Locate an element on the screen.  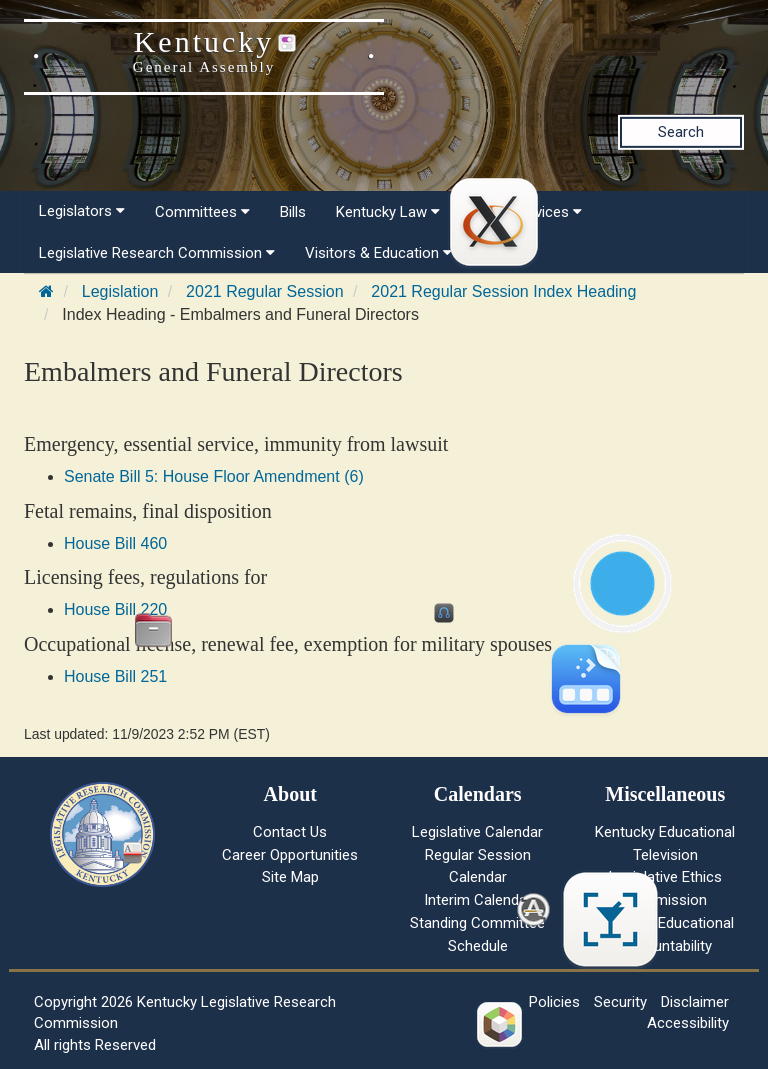
launch xorg display server application is located at coordinates (494, 222).